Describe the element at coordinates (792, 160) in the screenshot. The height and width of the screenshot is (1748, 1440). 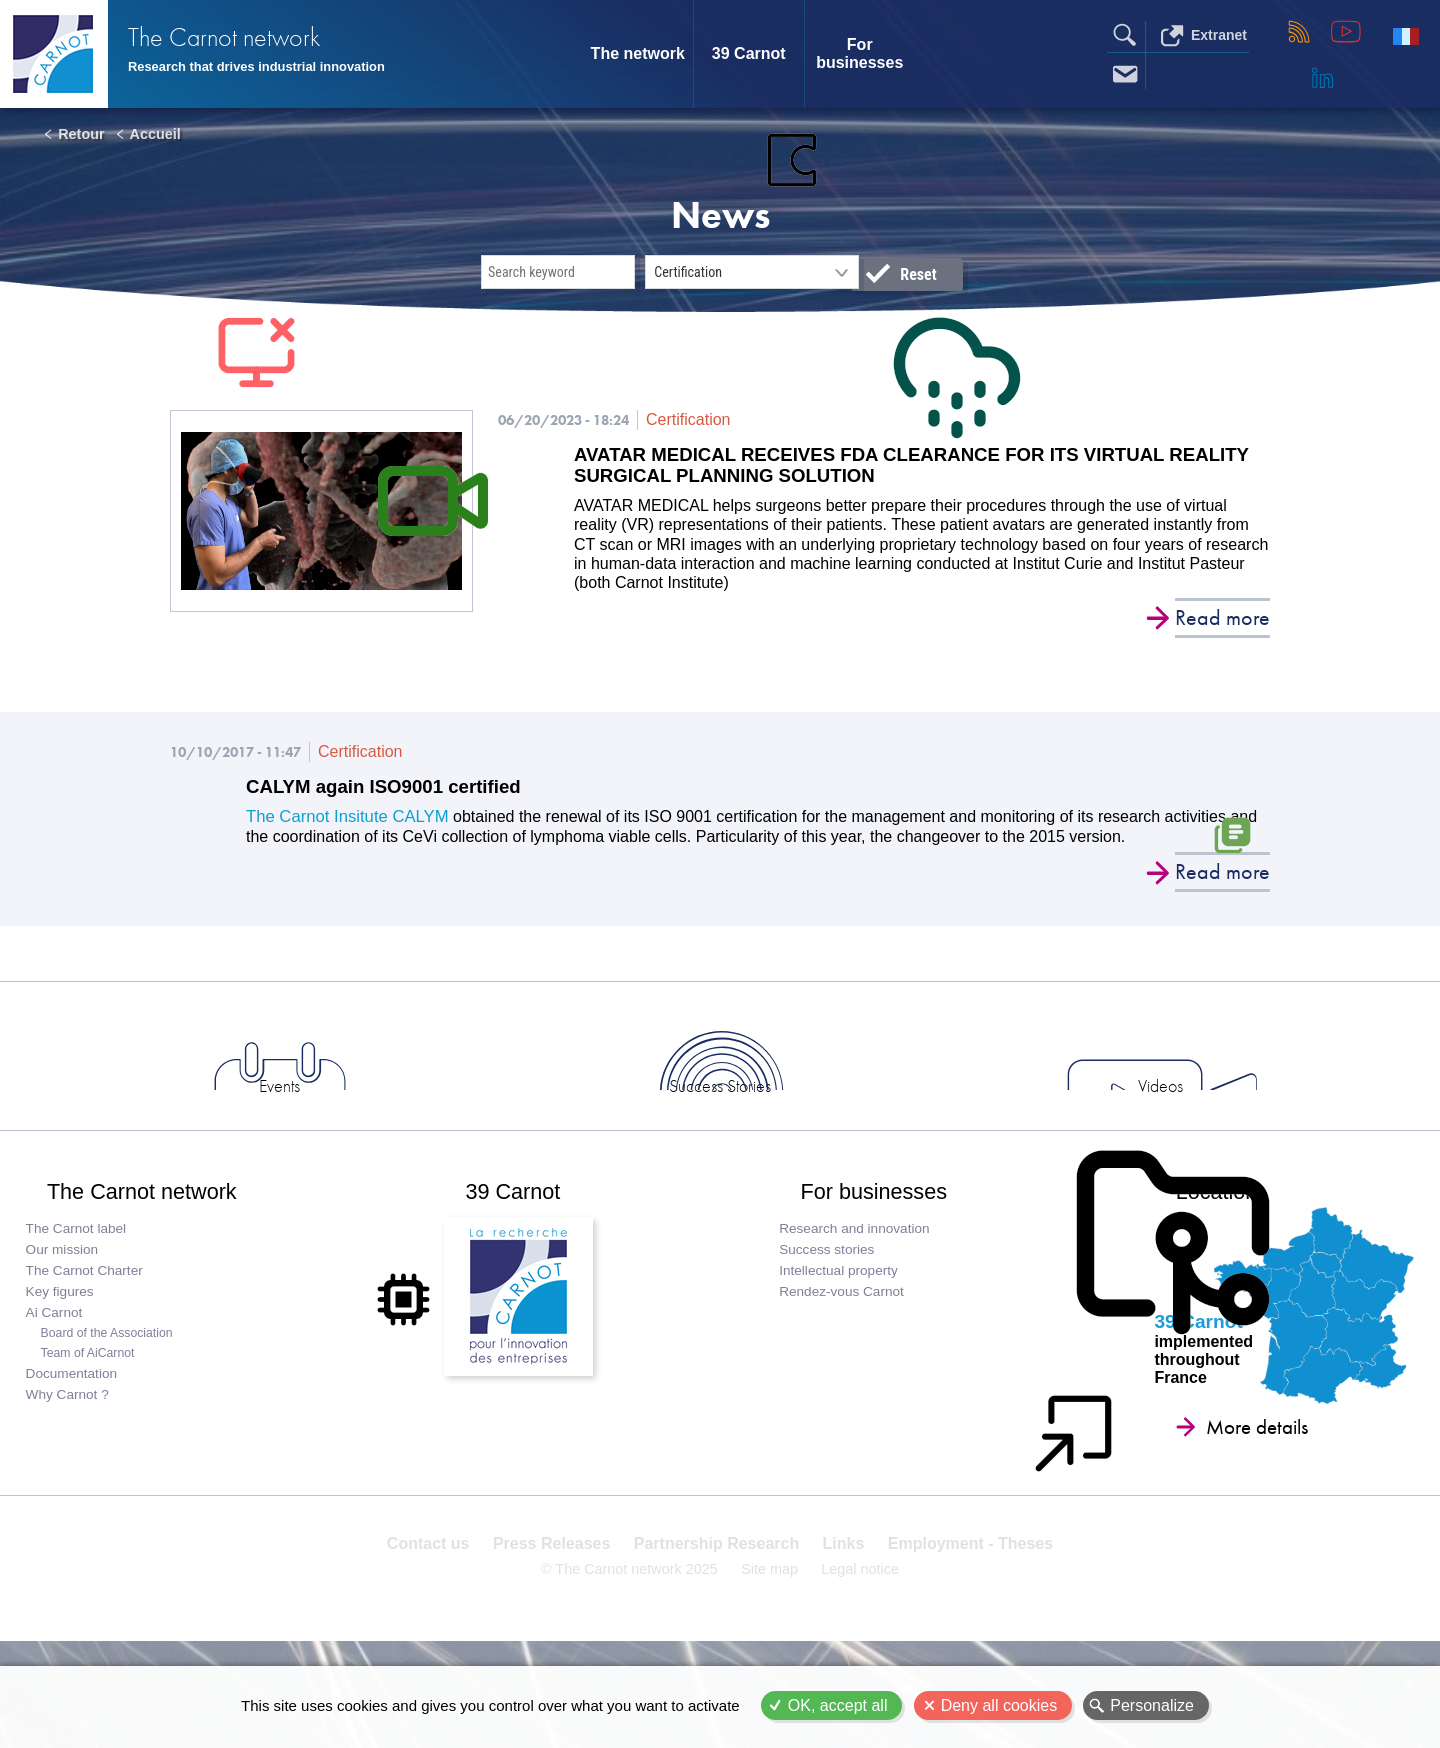
I see `open coda app` at that location.